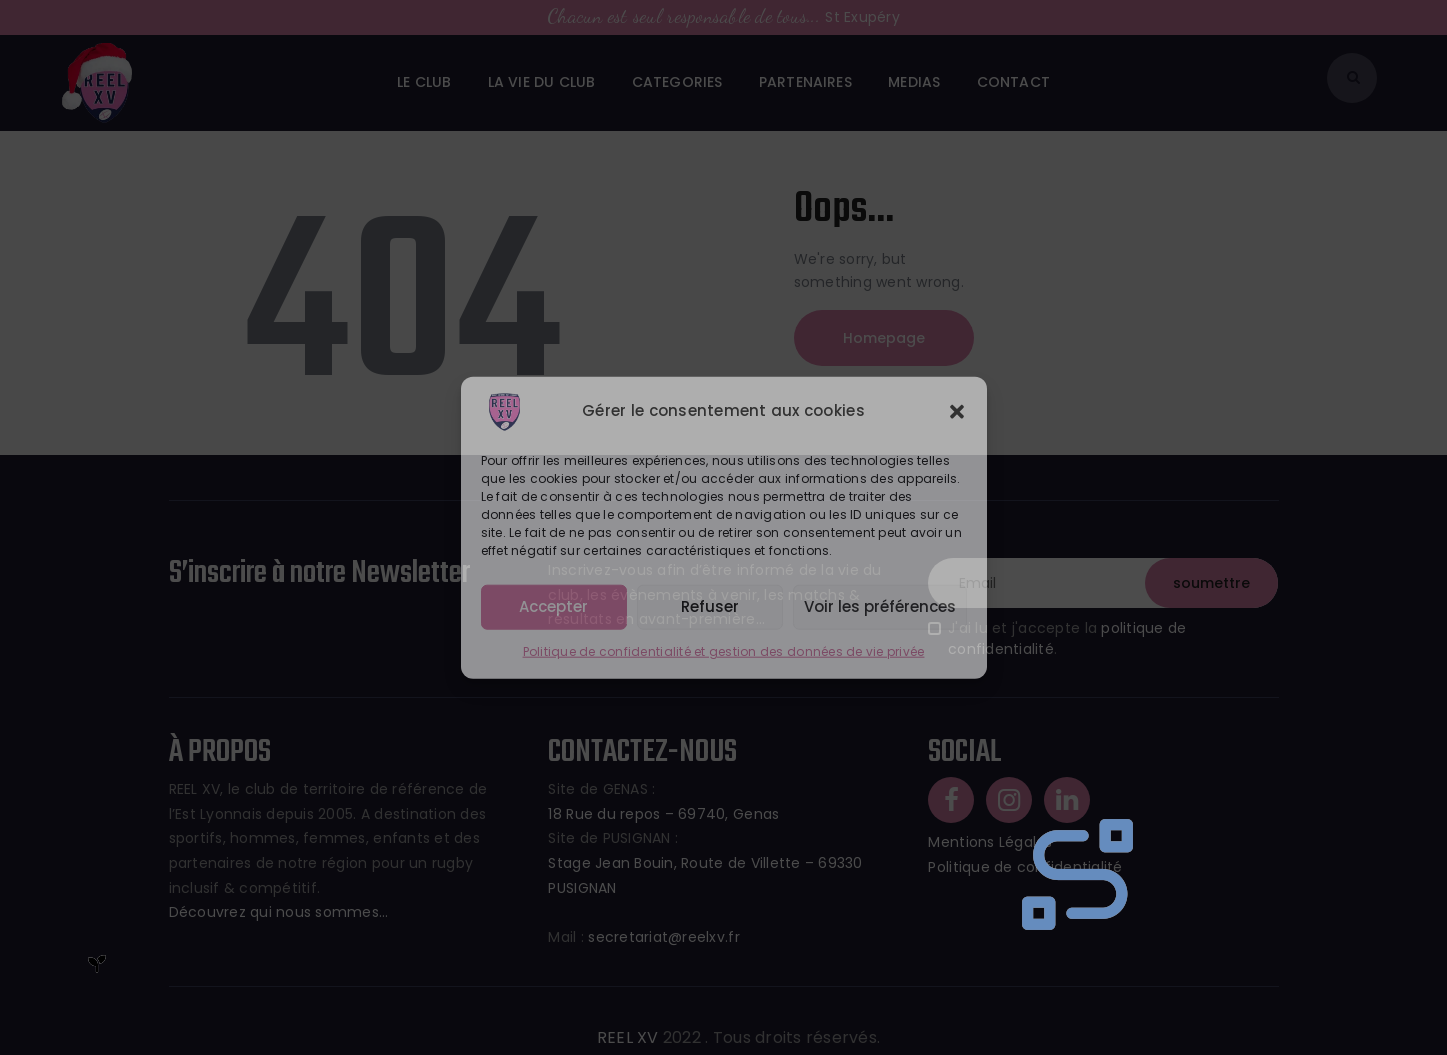 The image size is (1447, 1055). What do you see at coordinates (1077, 874) in the screenshot?
I see `view route between two points` at bounding box center [1077, 874].